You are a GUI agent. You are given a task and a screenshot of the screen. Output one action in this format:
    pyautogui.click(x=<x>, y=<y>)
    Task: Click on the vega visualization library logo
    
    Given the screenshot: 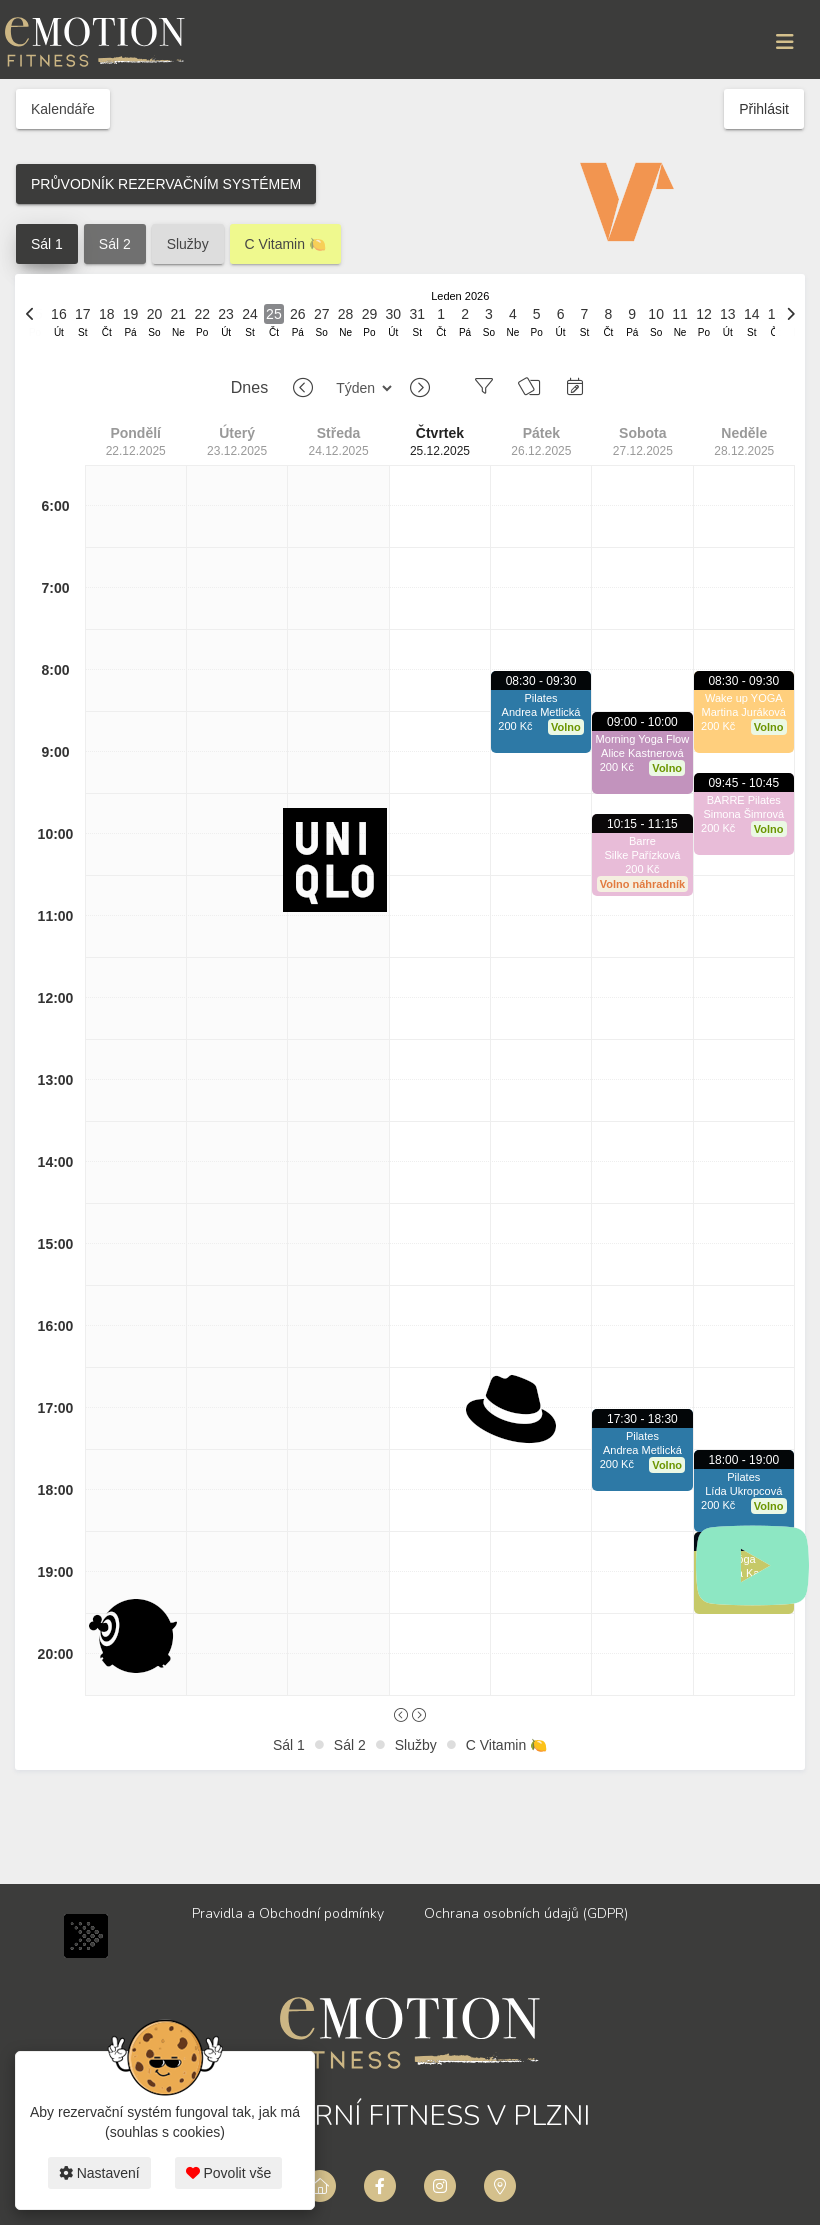 What is the action you would take?
    pyautogui.click(x=627, y=202)
    